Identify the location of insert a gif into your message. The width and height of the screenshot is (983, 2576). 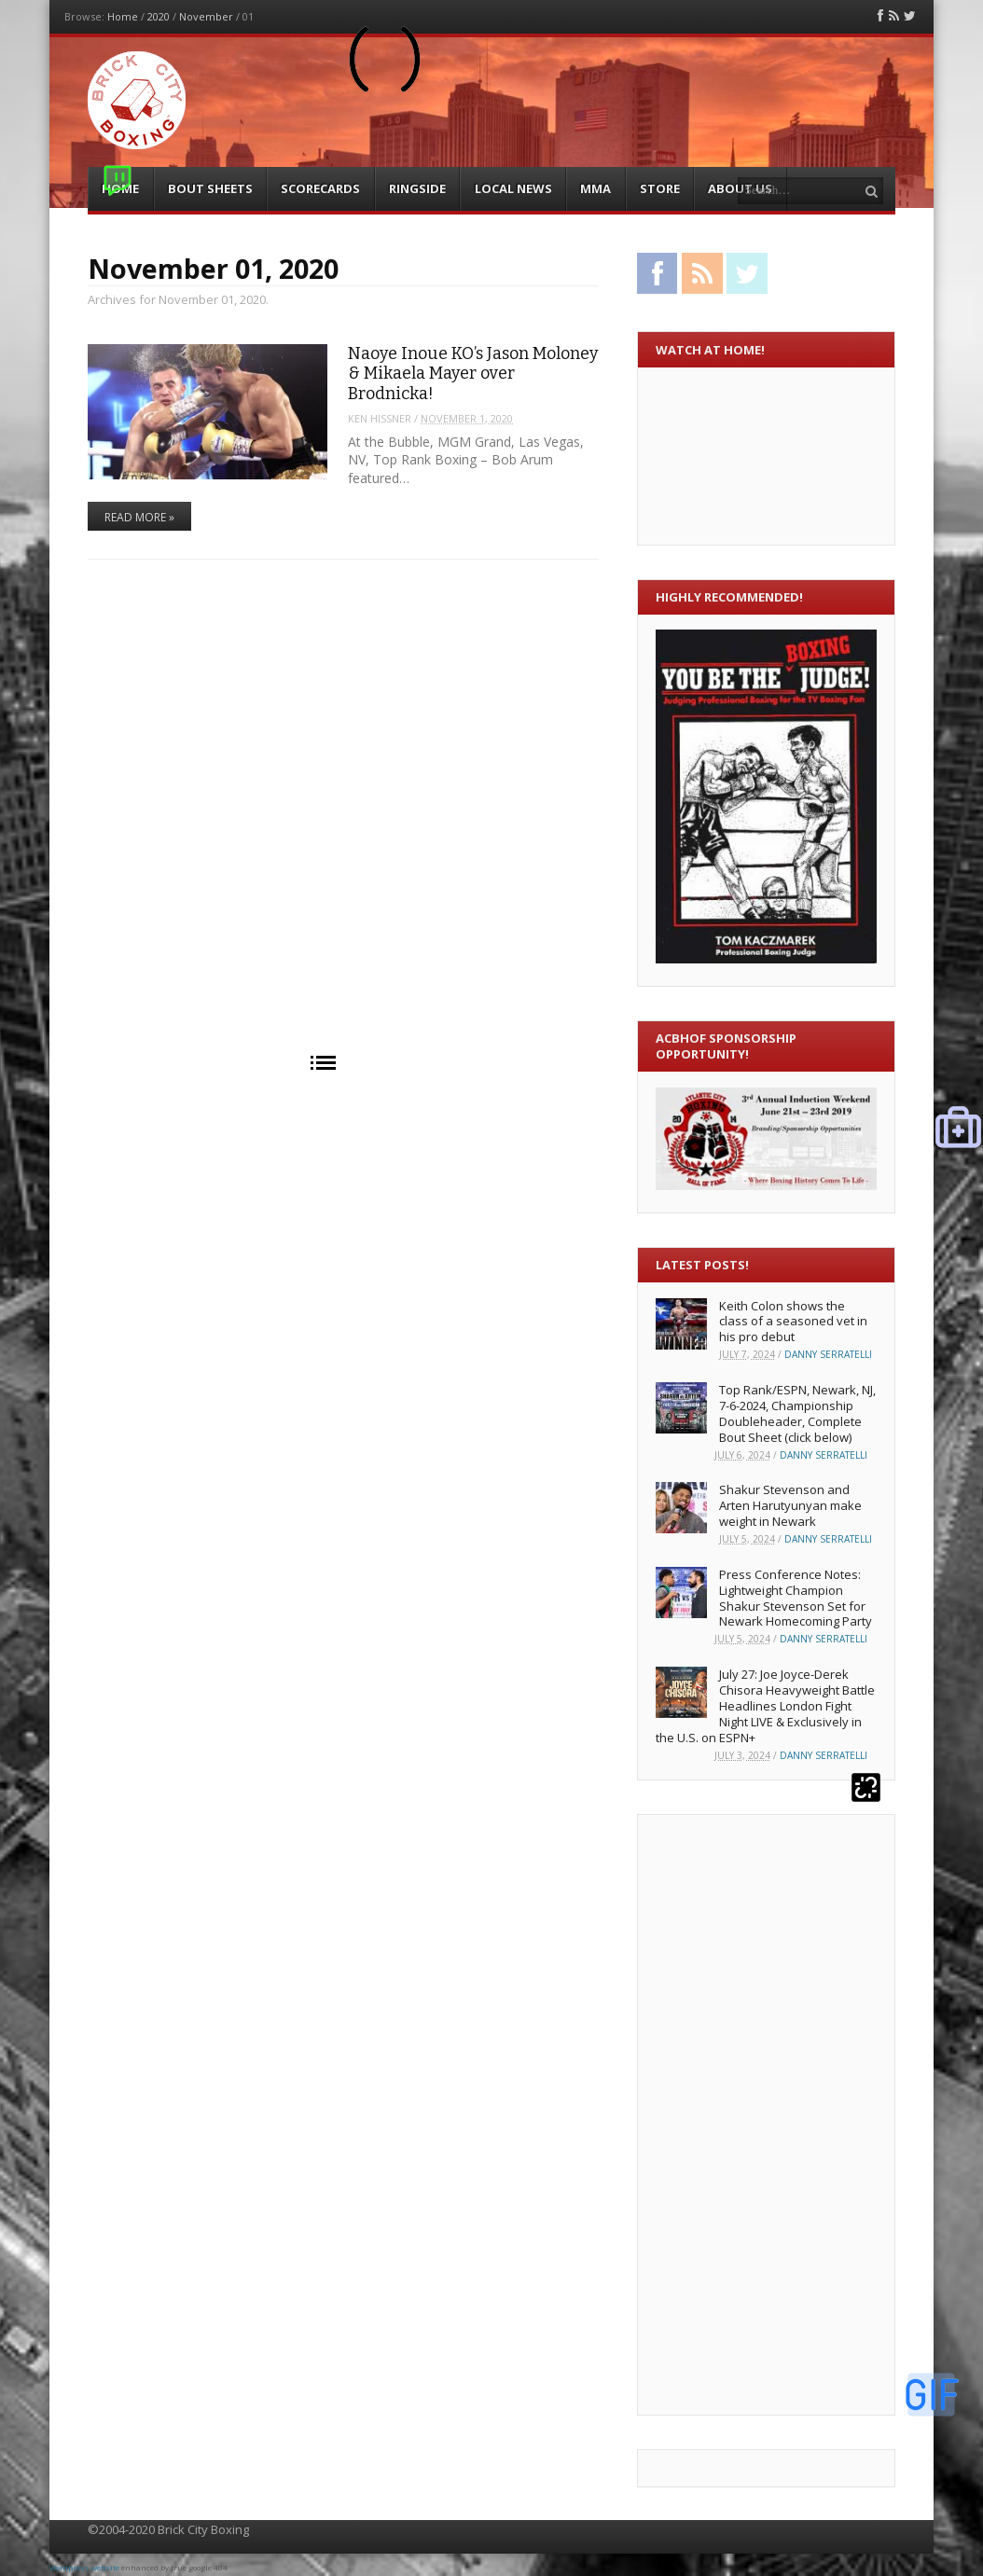
(931, 2394).